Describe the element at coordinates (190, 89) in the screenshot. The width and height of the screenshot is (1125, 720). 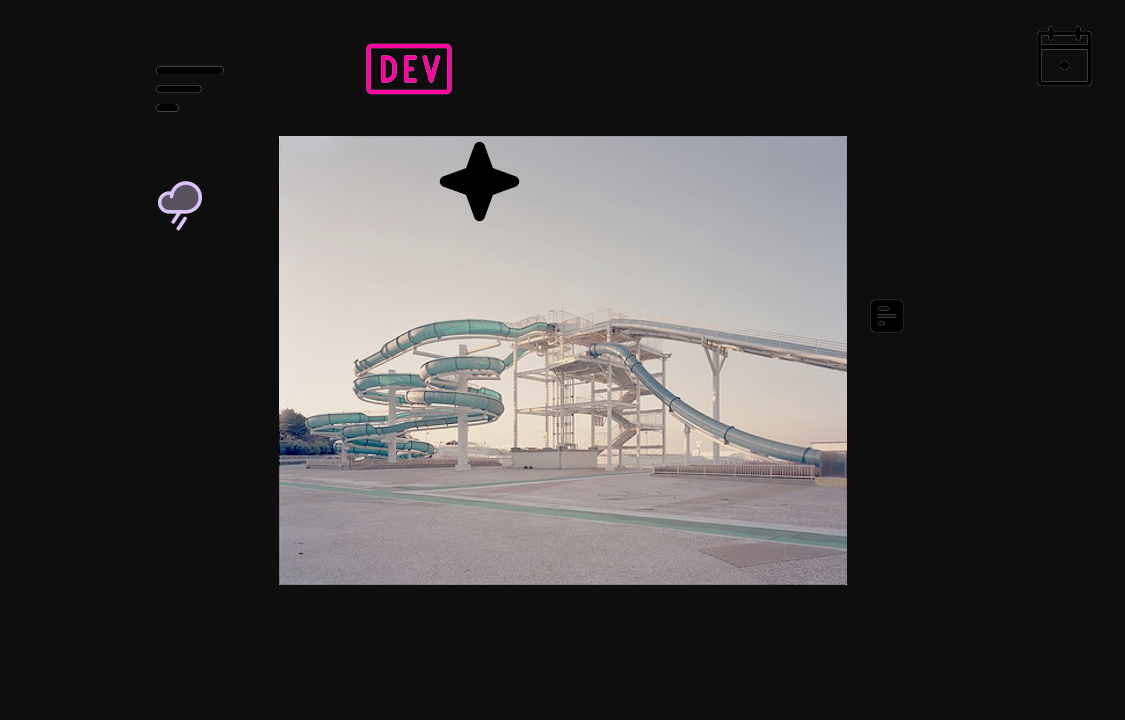
I see `sort items in a list` at that location.